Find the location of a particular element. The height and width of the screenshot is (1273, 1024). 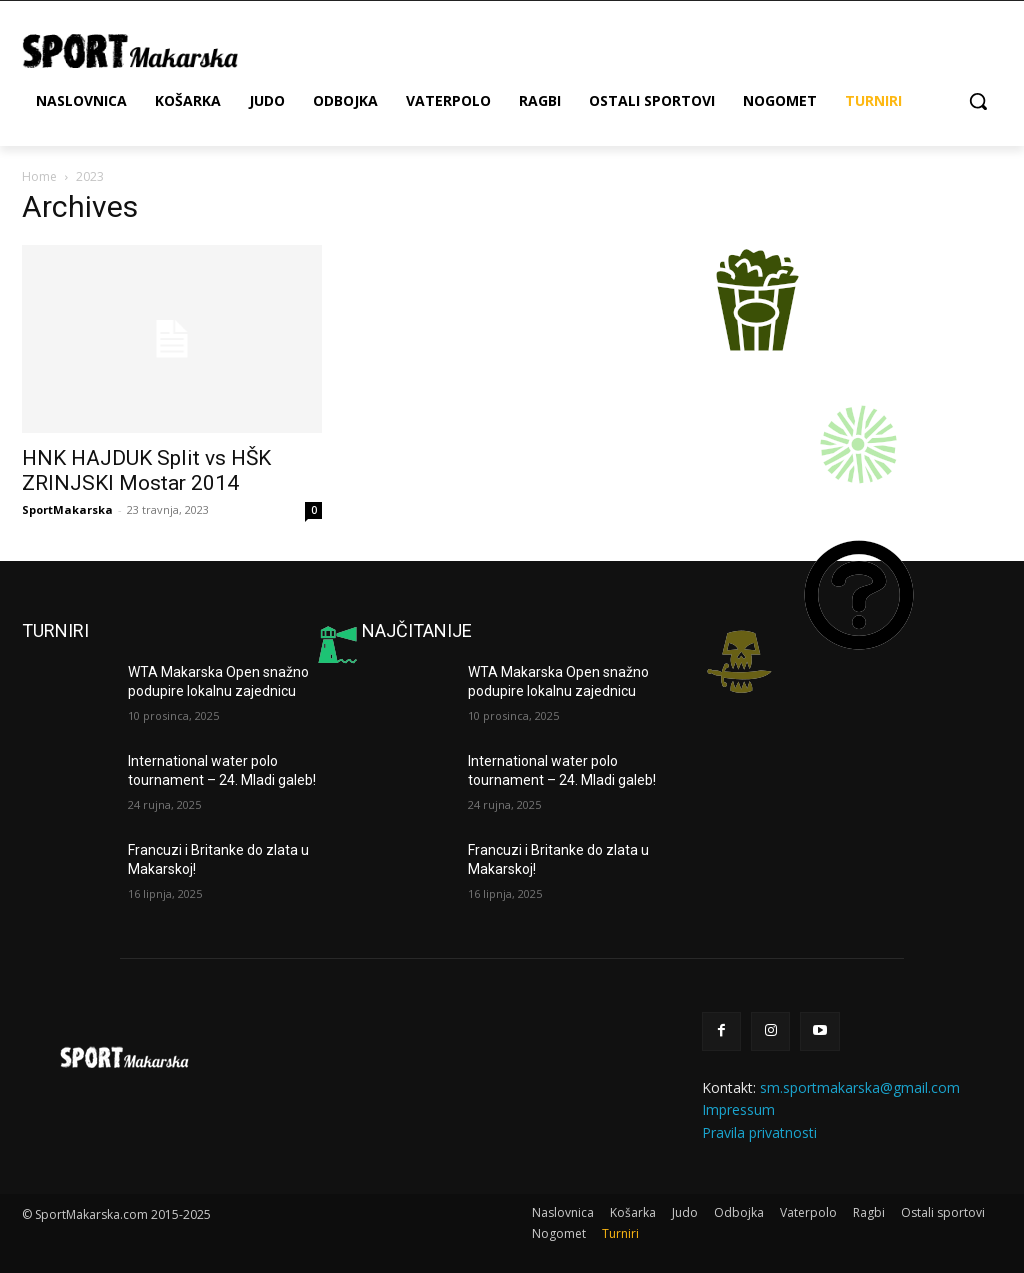

access help or support documentation is located at coordinates (859, 595).